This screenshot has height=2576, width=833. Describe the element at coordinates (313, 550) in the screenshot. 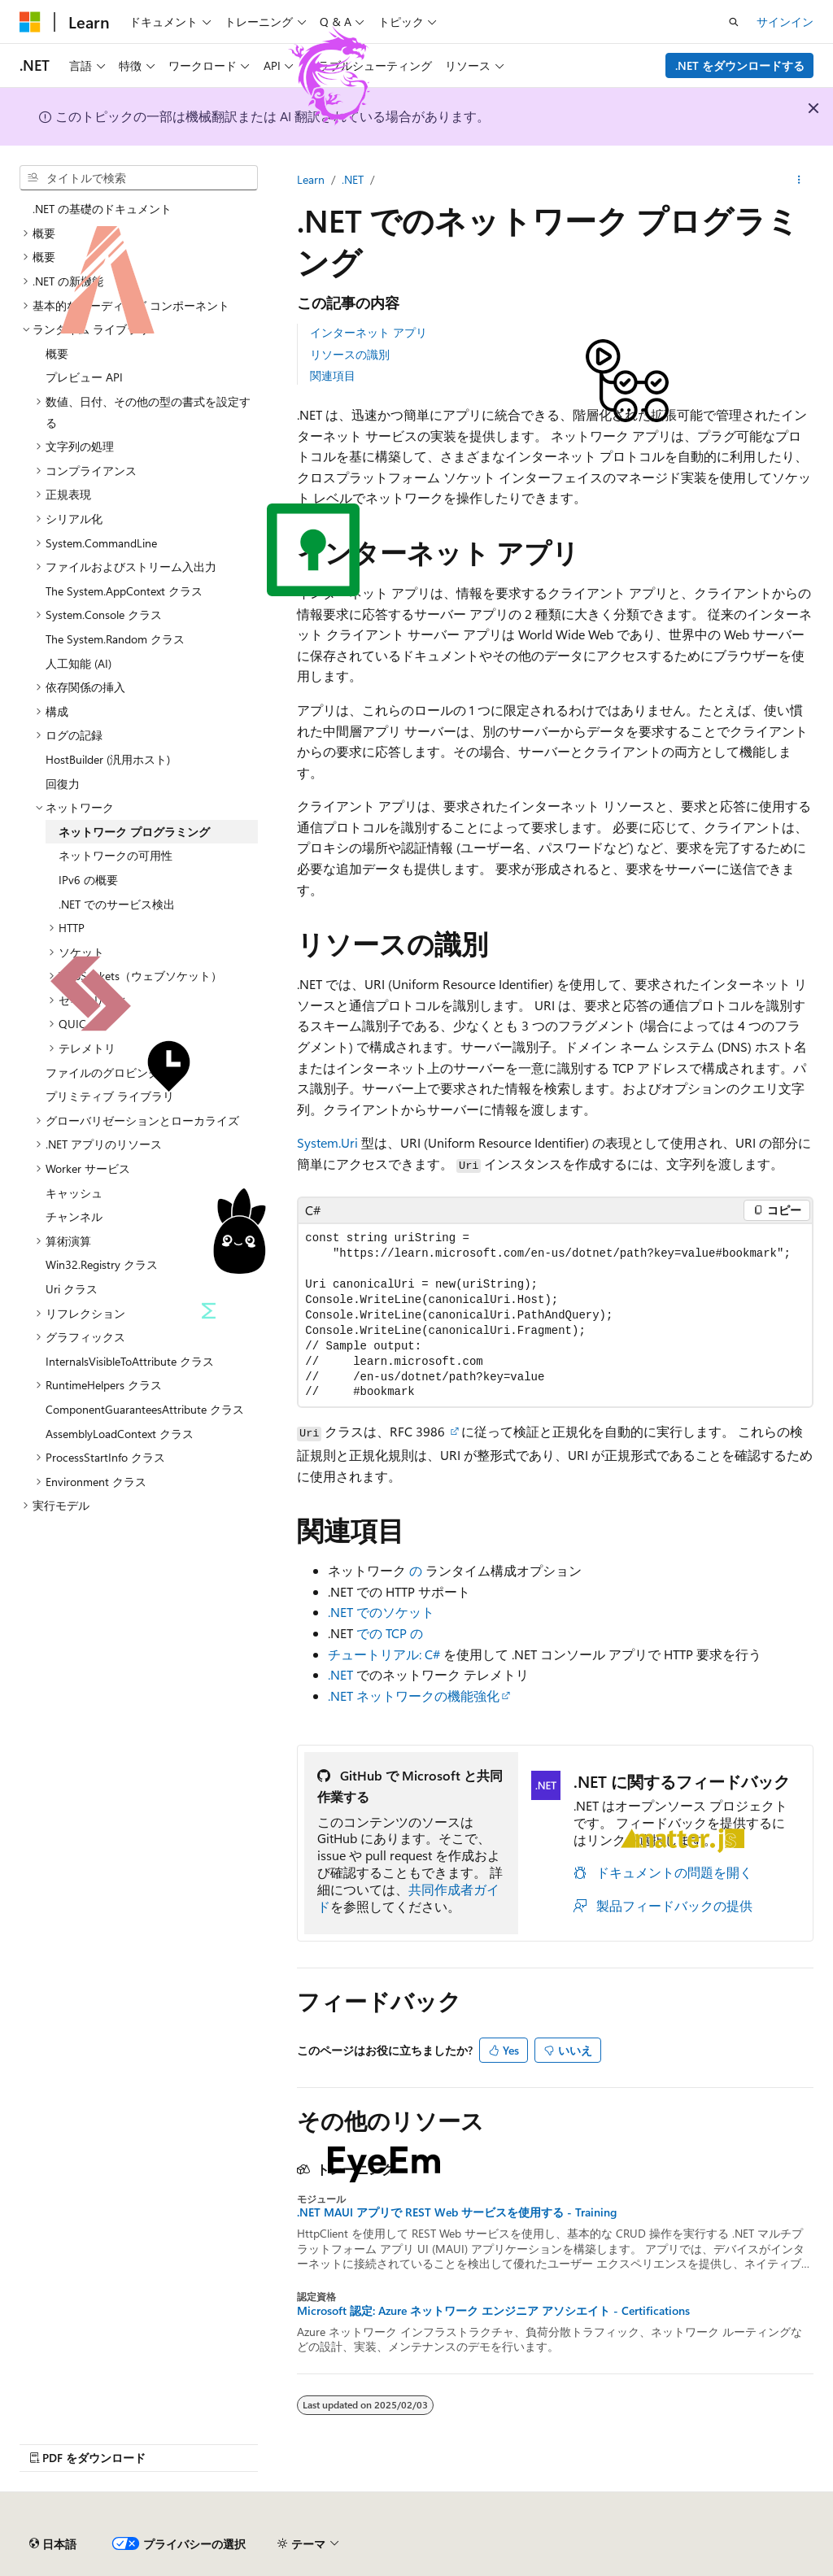

I see `access door lock or security settings` at that location.